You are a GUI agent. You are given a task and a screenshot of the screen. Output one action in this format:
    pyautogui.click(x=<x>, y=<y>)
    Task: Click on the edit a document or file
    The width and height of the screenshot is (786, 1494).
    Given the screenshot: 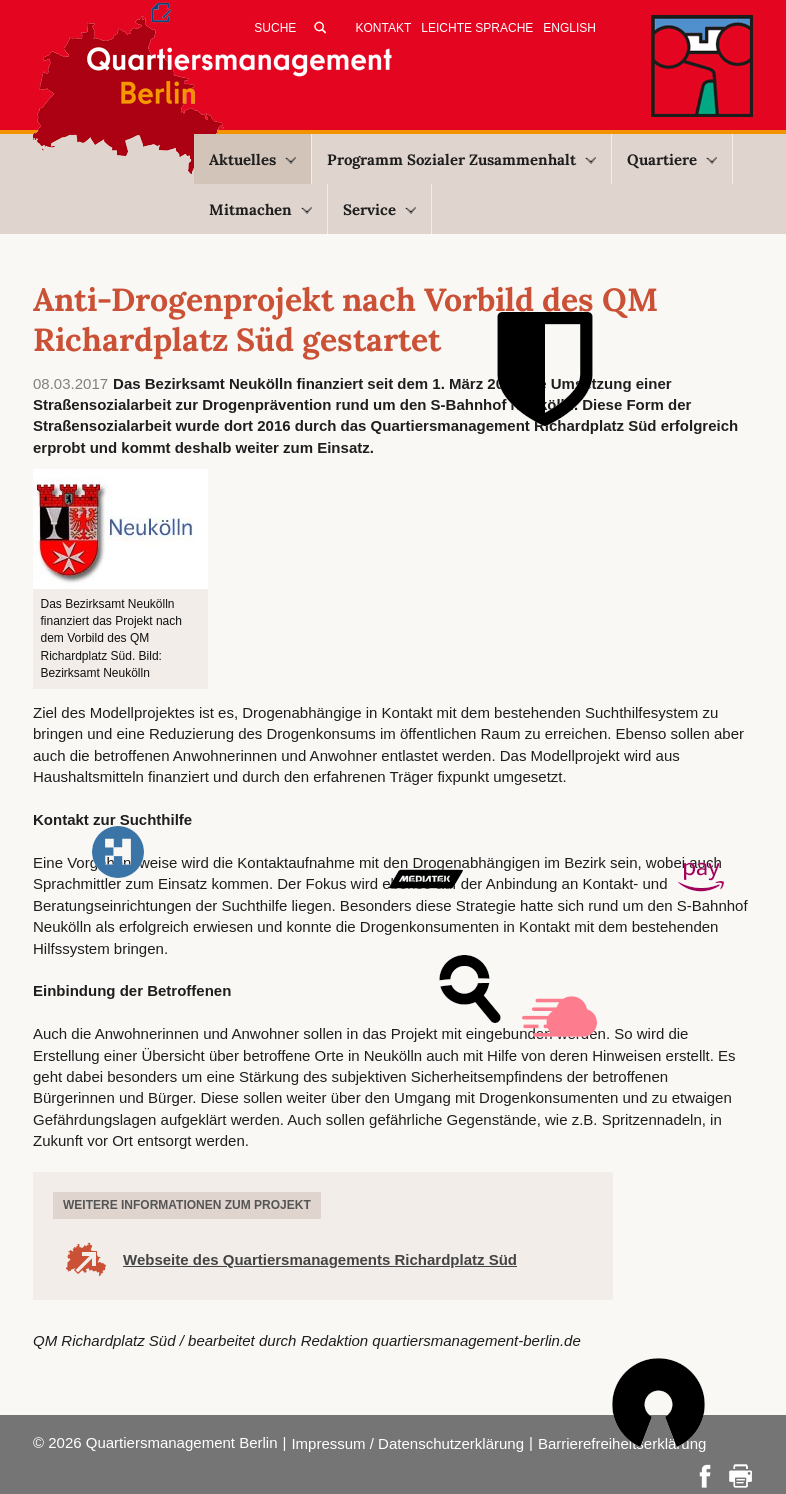 What is the action you would take?
    pyautogui.click(x=160, y=12)
    